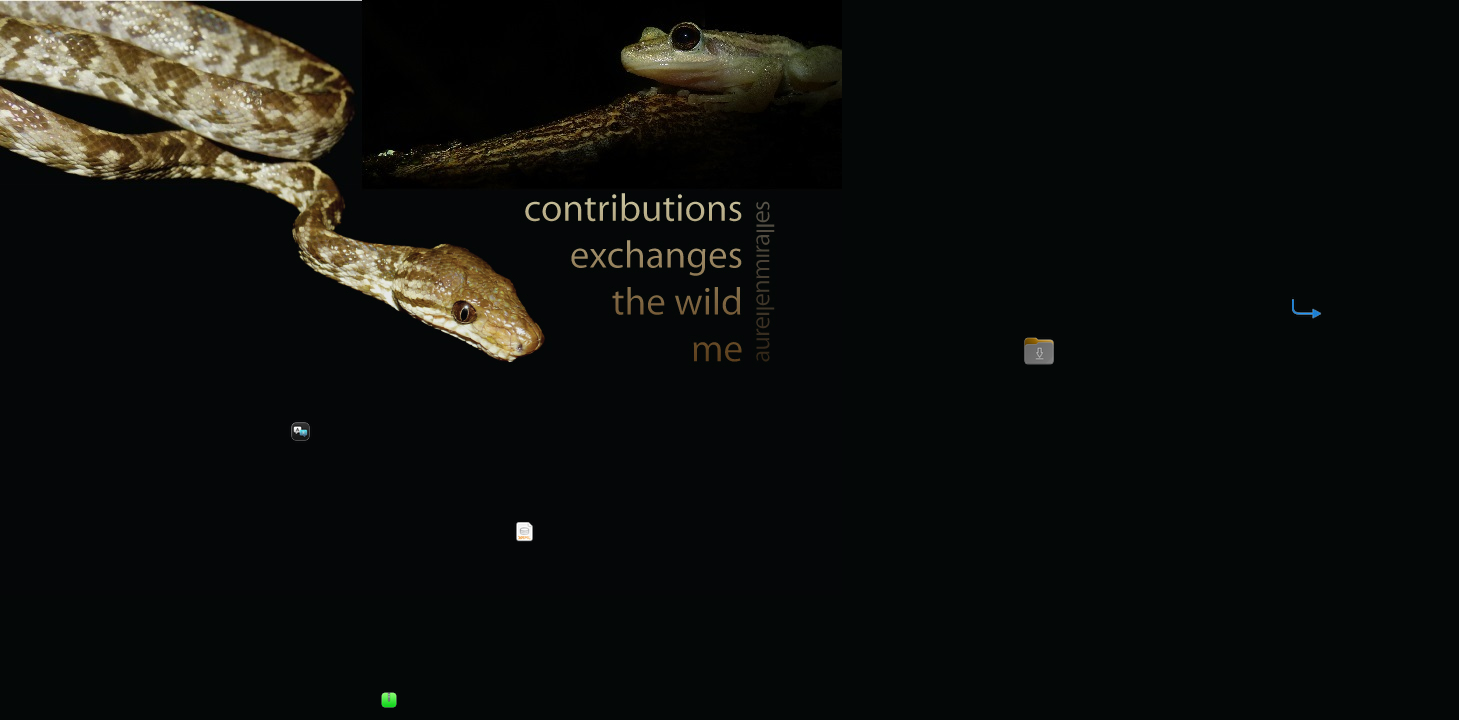 This screenshot has width=1459, height=720. Describe the element at coordinates (524, 531) in the screenshot. I see `a yaml configuration file` at that location.